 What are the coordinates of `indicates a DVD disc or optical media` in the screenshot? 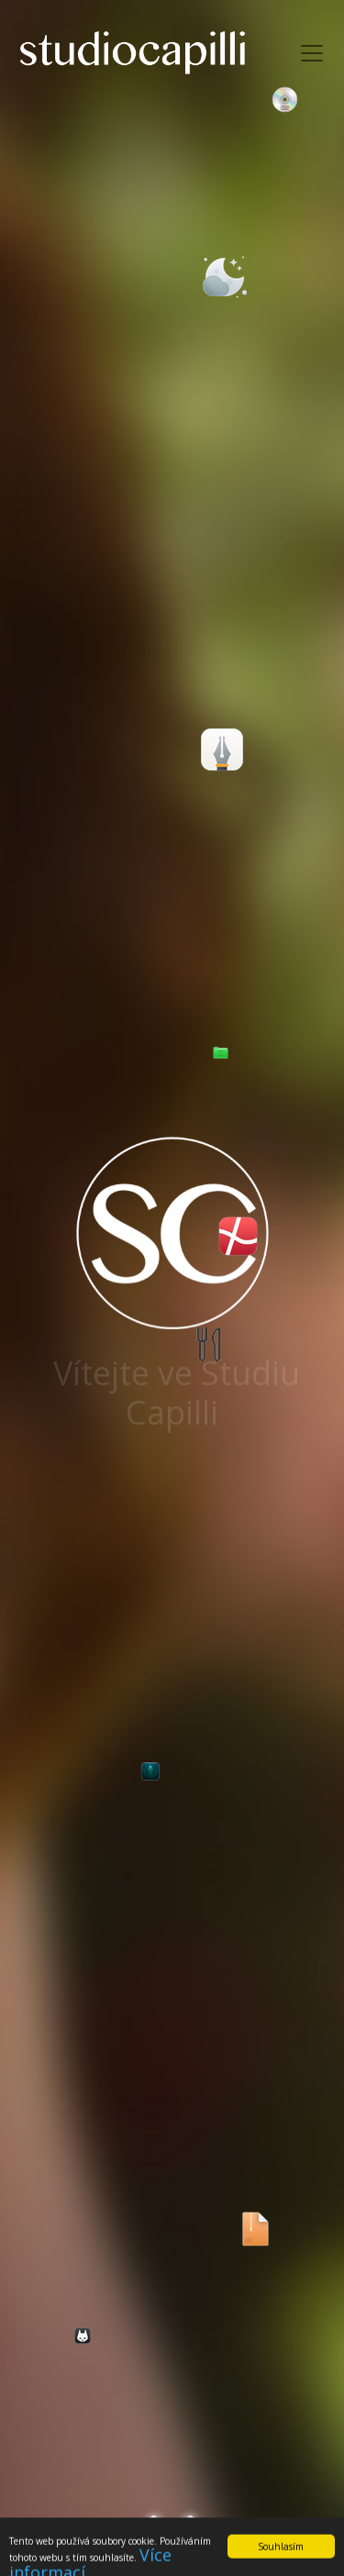 It's located at (284, 99).